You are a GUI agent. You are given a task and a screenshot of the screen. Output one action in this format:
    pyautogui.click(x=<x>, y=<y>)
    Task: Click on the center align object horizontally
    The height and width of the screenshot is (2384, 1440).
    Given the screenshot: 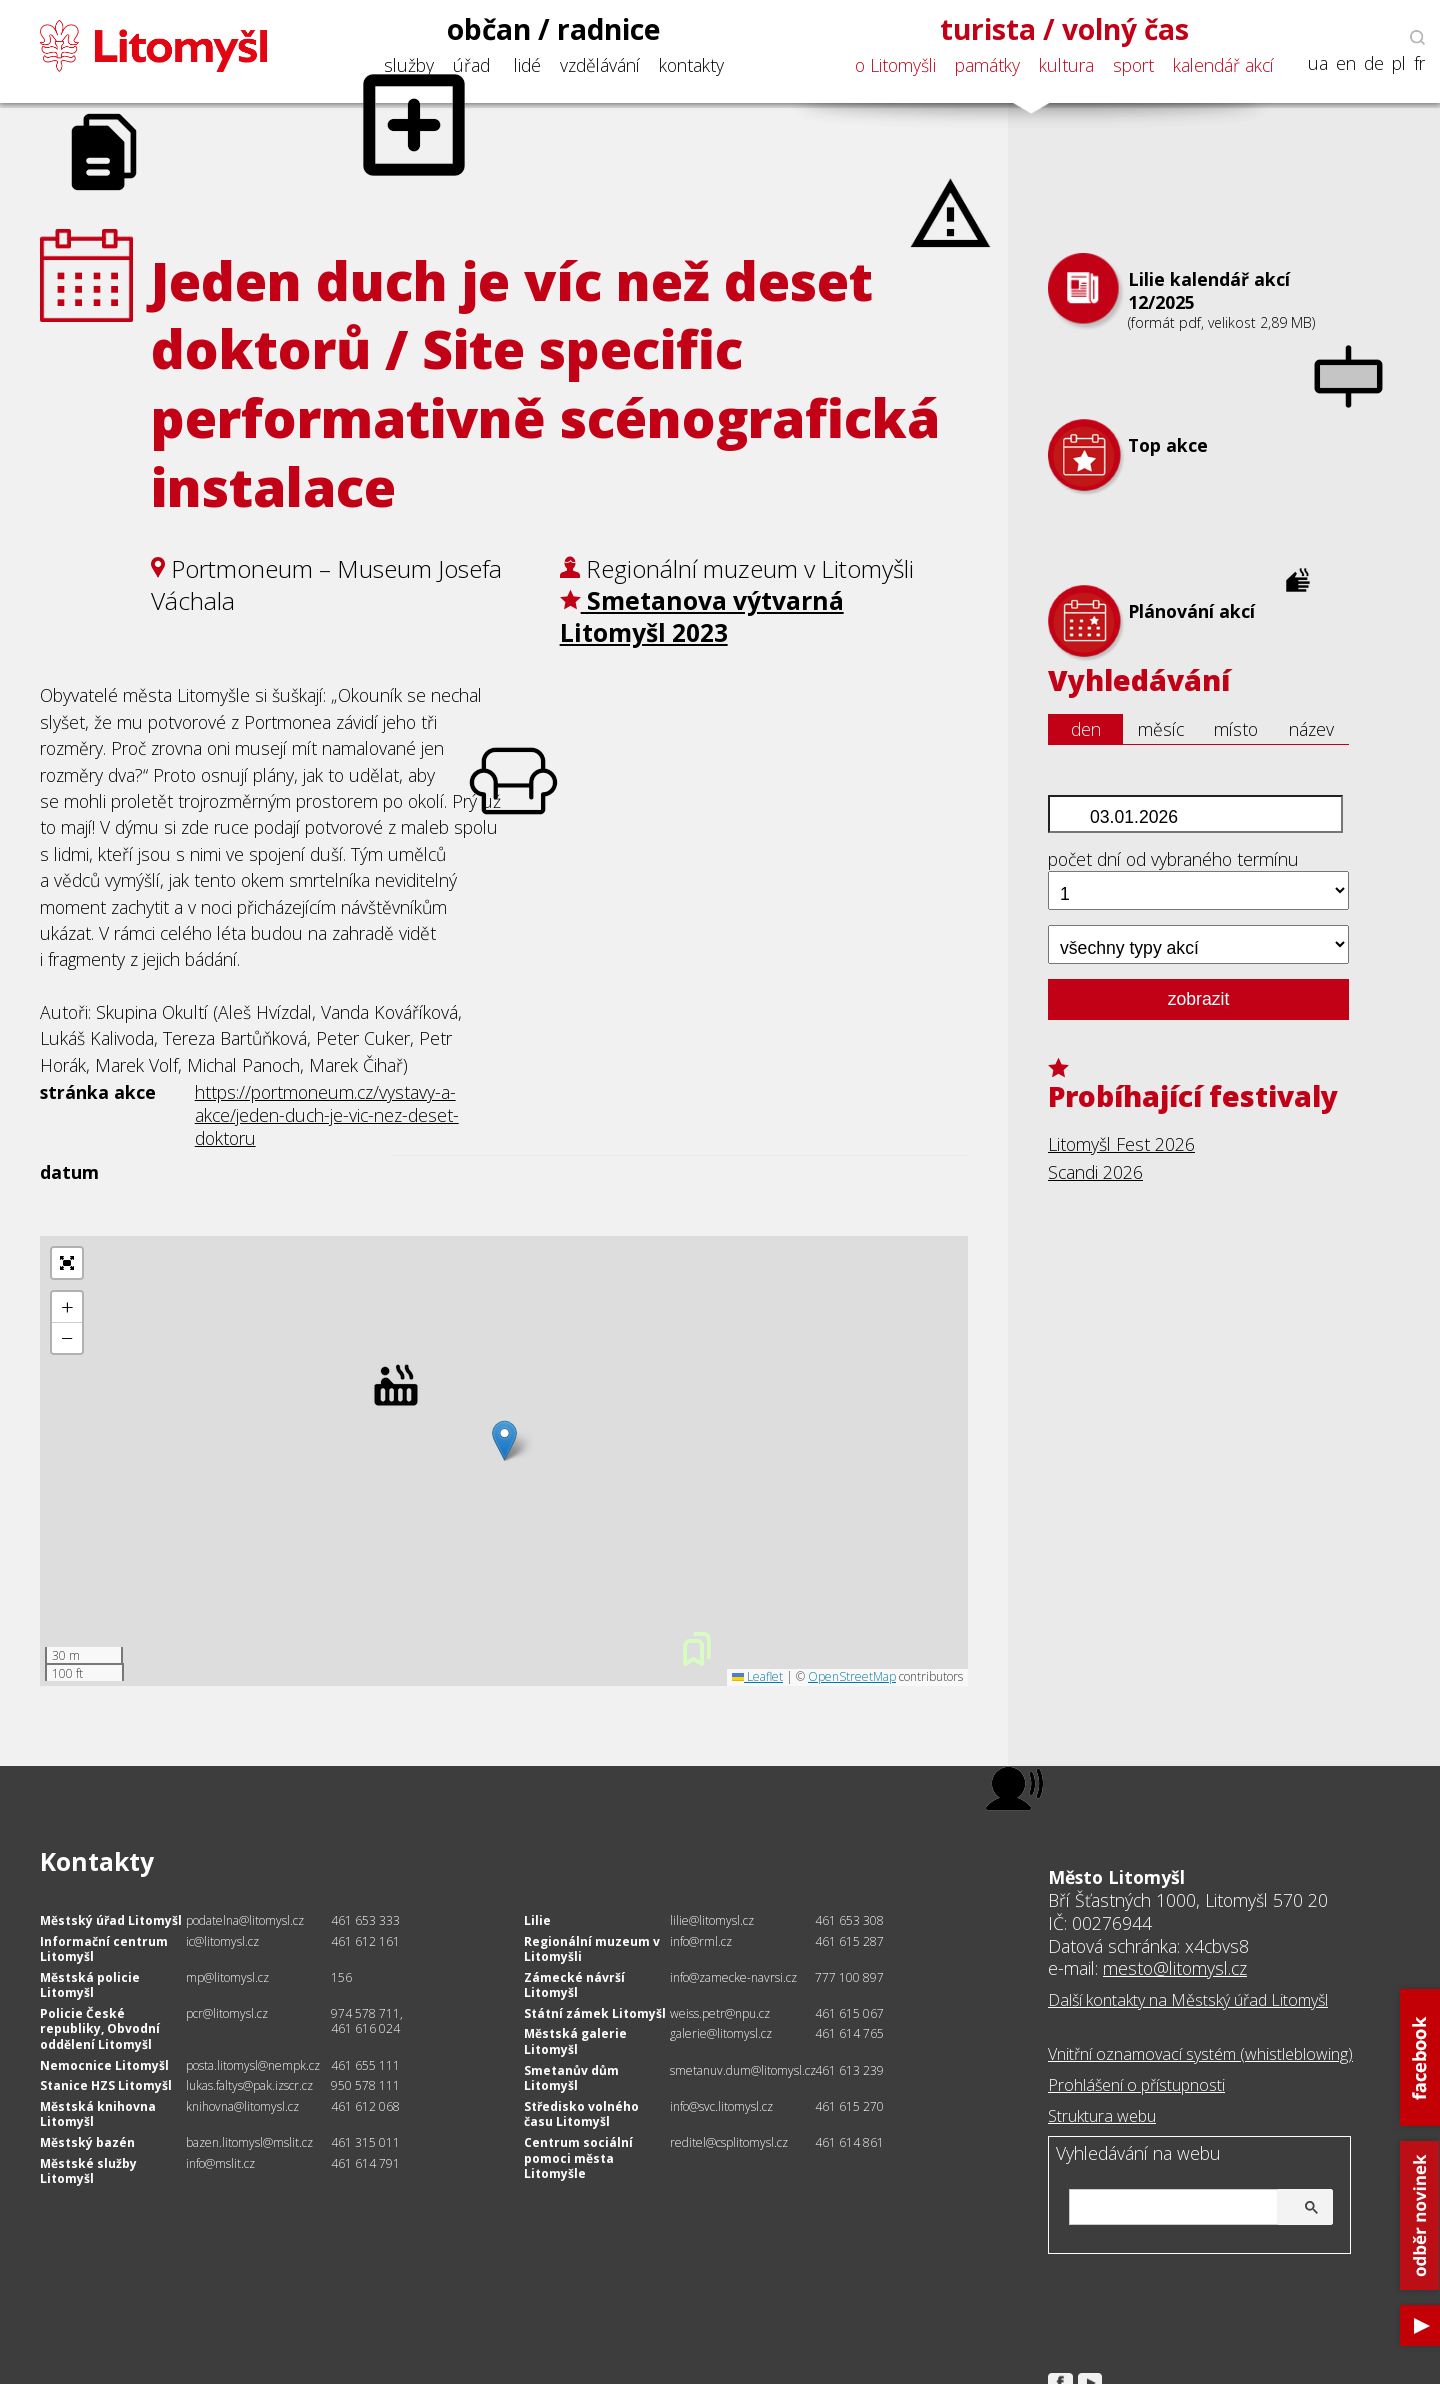 What is the action you would take?
    pyautogui.click(x=1348, y=376)
    